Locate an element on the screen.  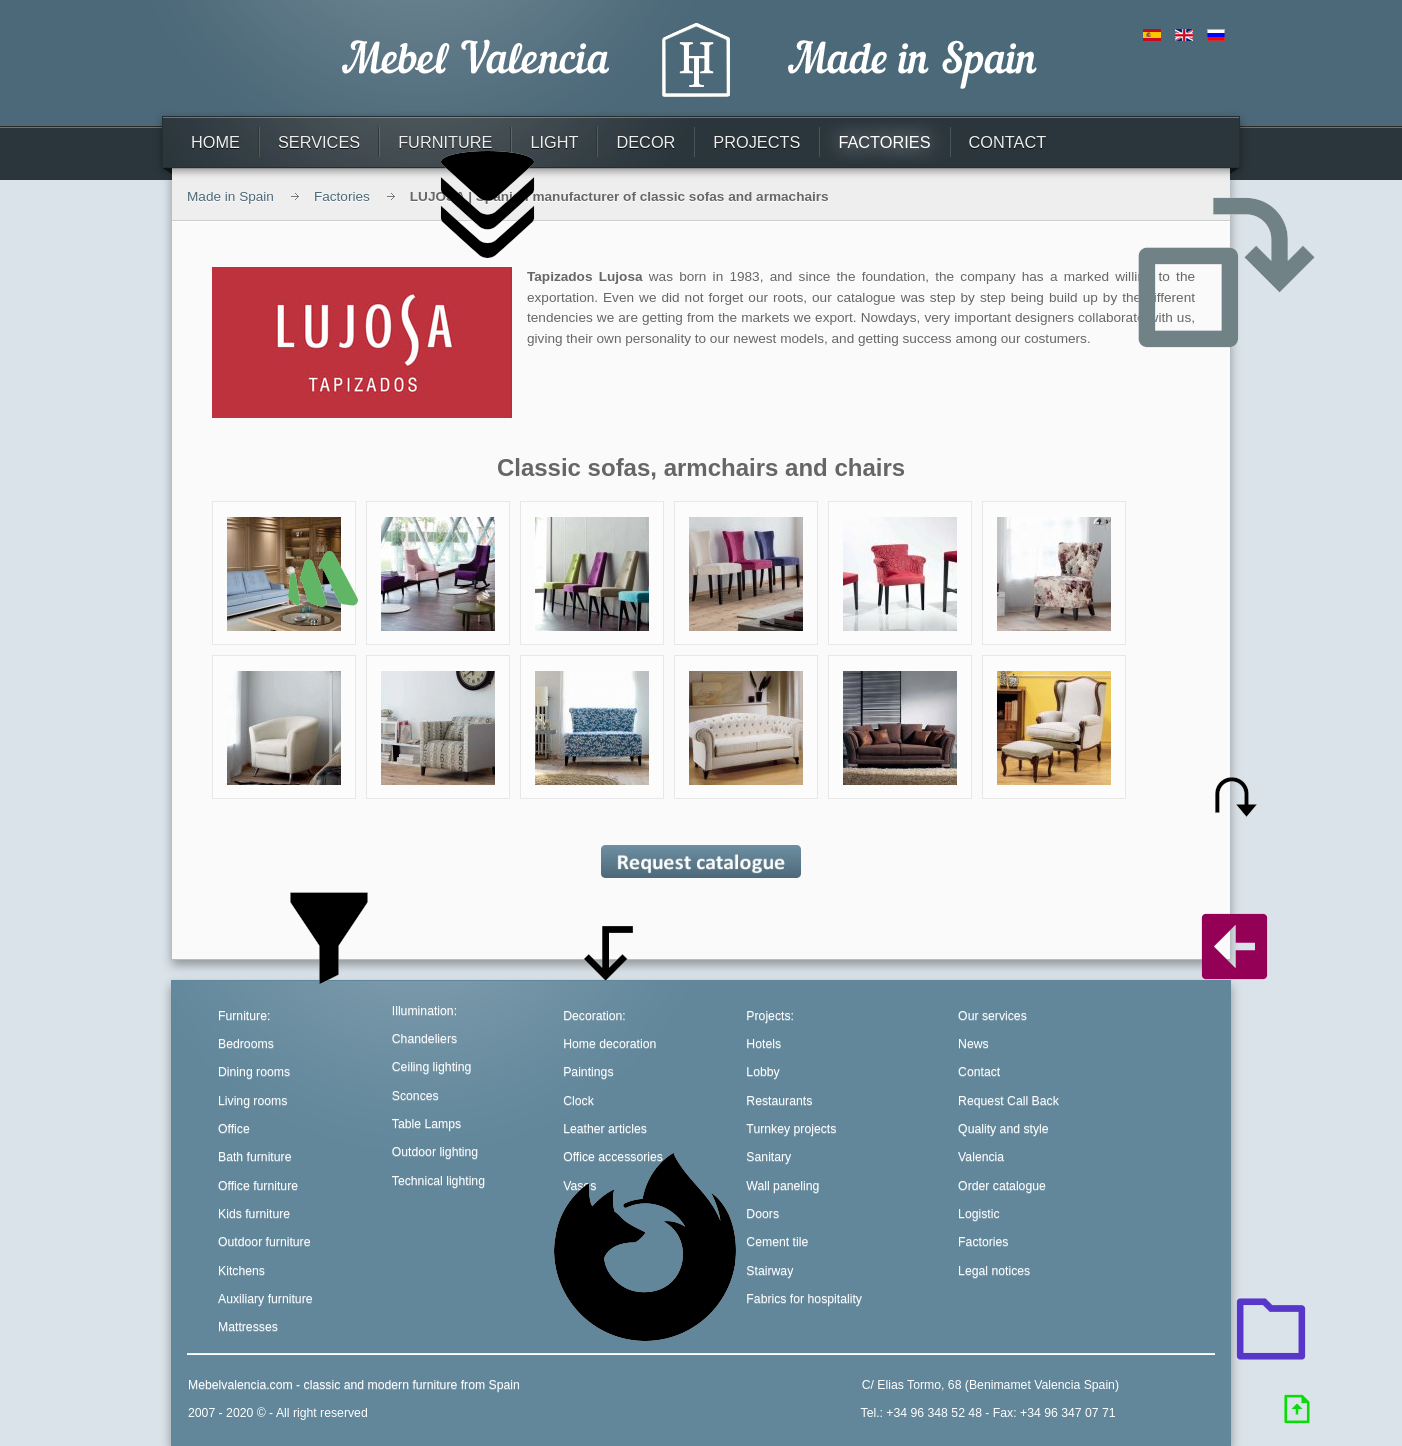
go back to previous screen is located at coordinates (1234, 796).